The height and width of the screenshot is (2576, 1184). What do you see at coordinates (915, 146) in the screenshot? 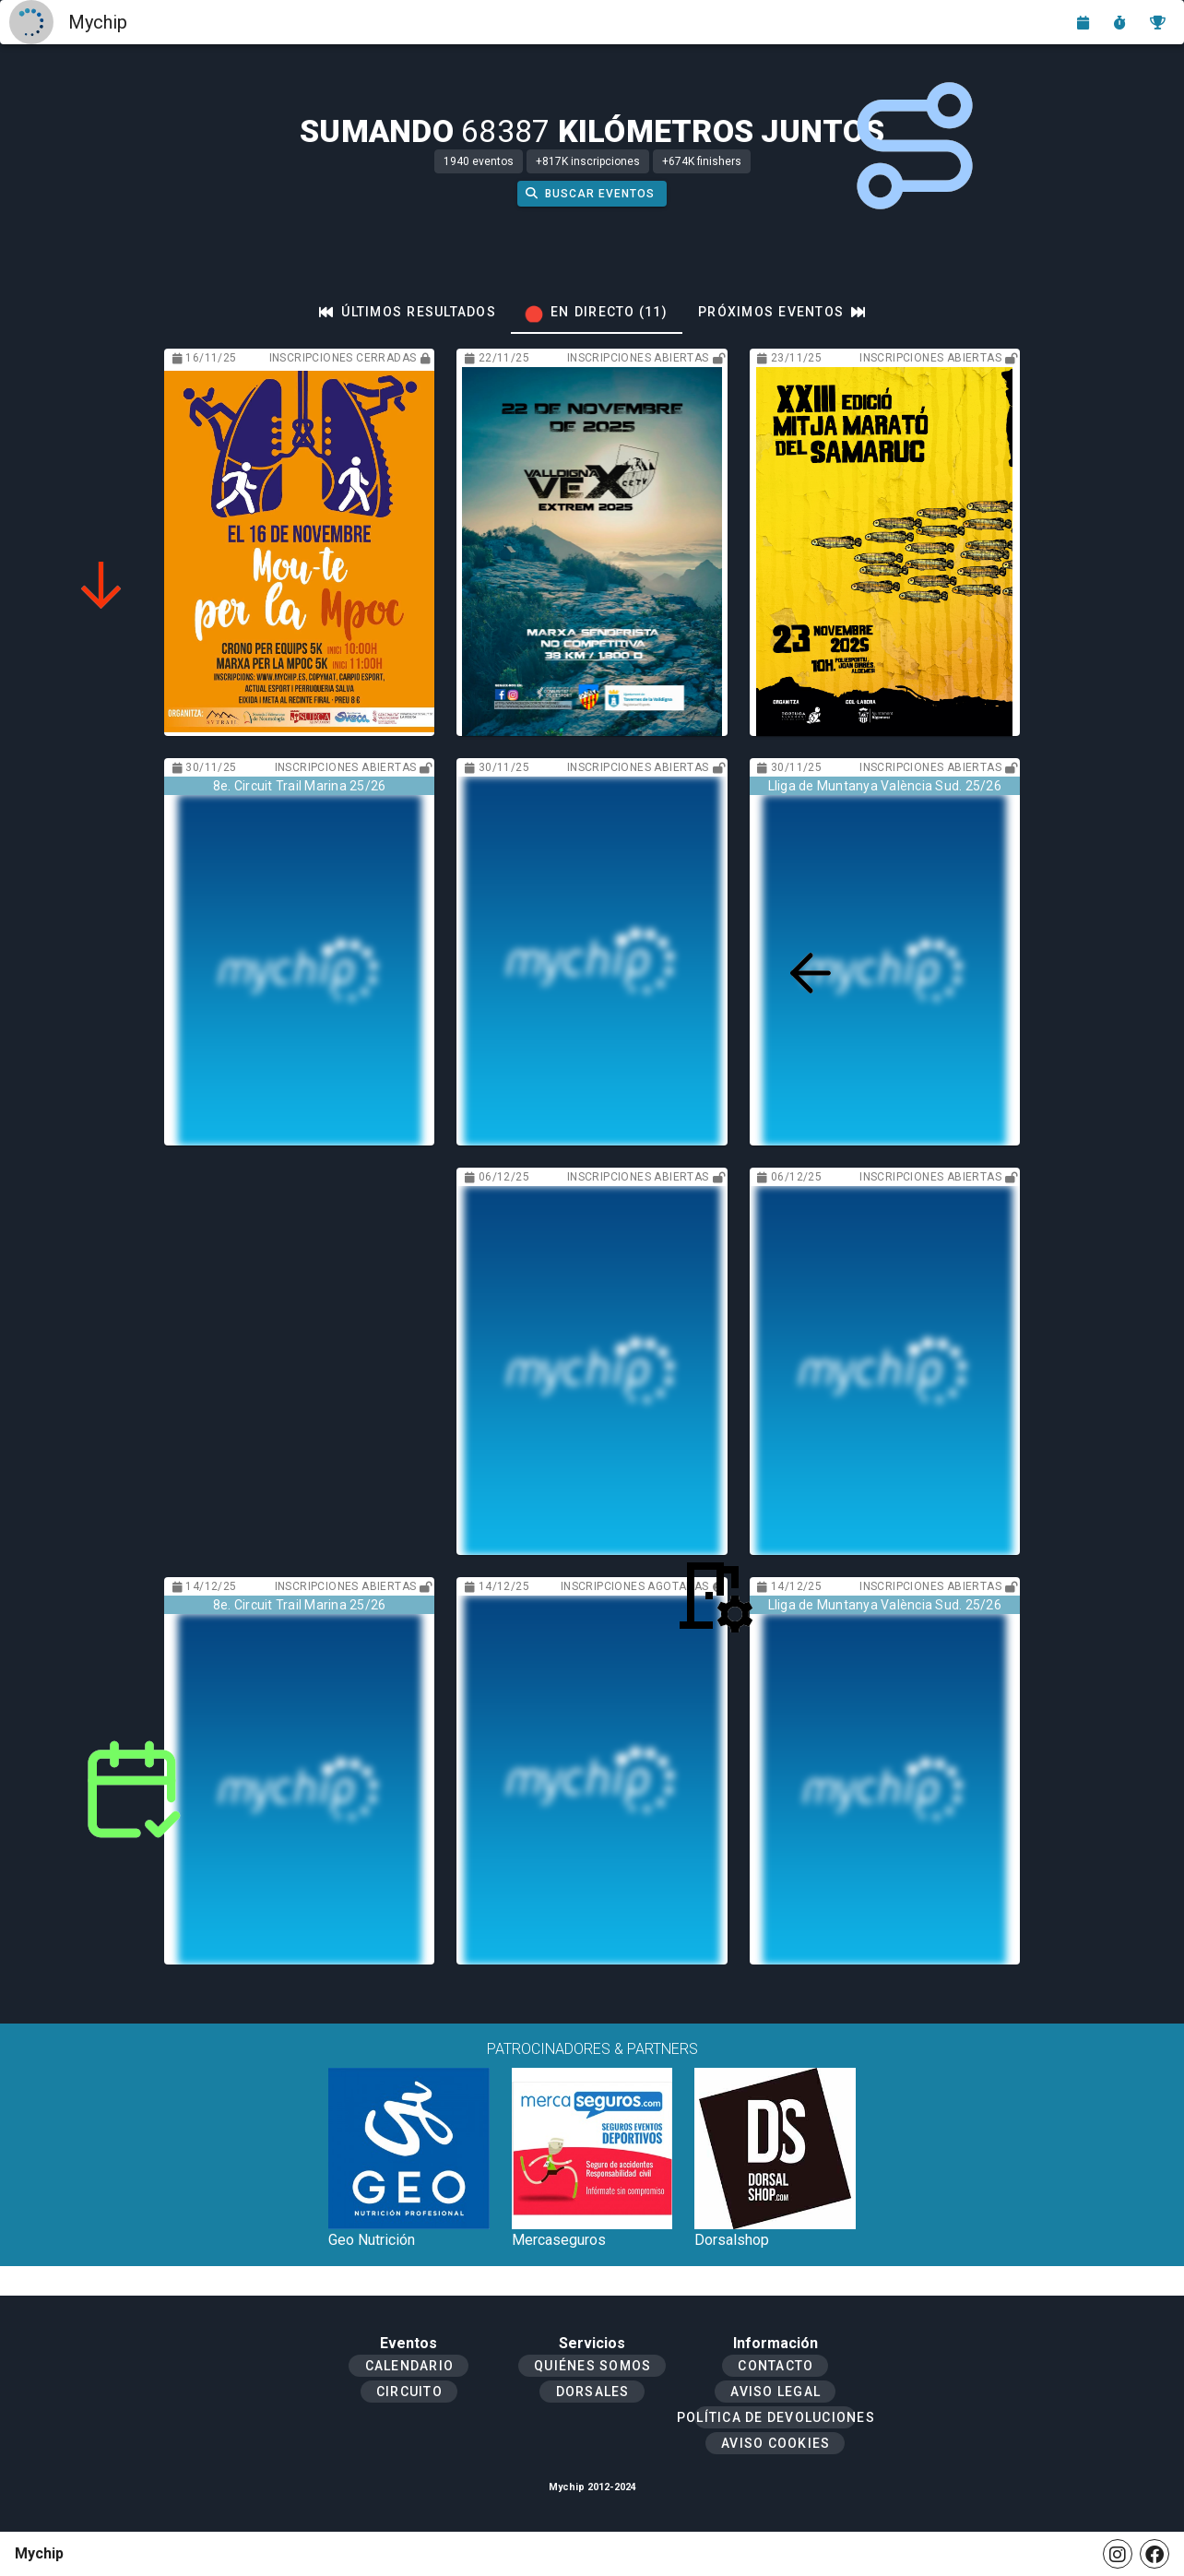
I see `view directions or navigation route` at bounding box center [915, 146].